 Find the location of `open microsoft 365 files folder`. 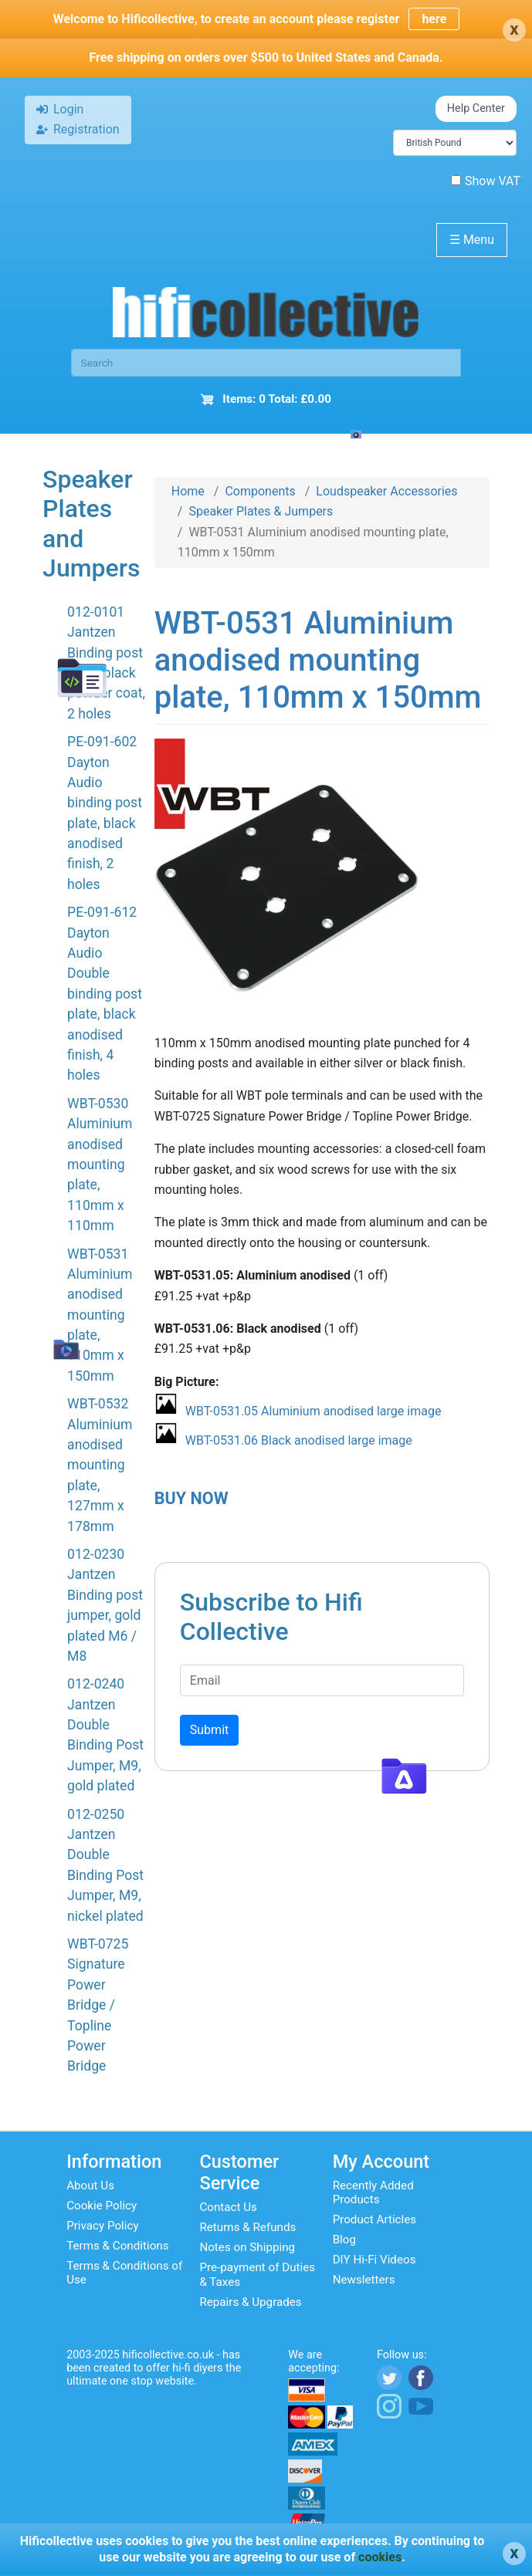

open microsoft 365 files folder is located at coordinates (66, 1350).